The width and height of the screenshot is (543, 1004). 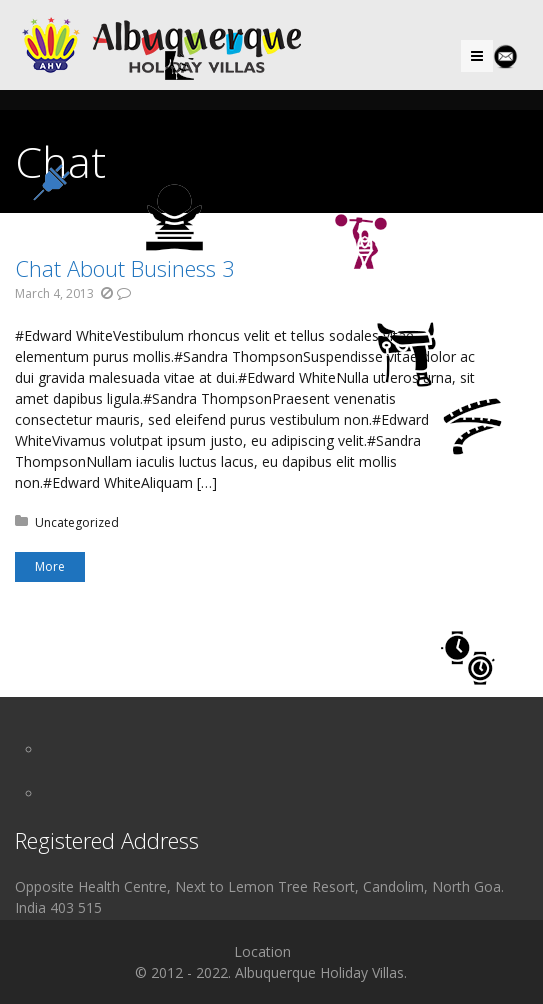 What do you see at coordinates (406, 354) in the screenshot?
I see `equip saddle to mount` at bounding box center [406, 354].